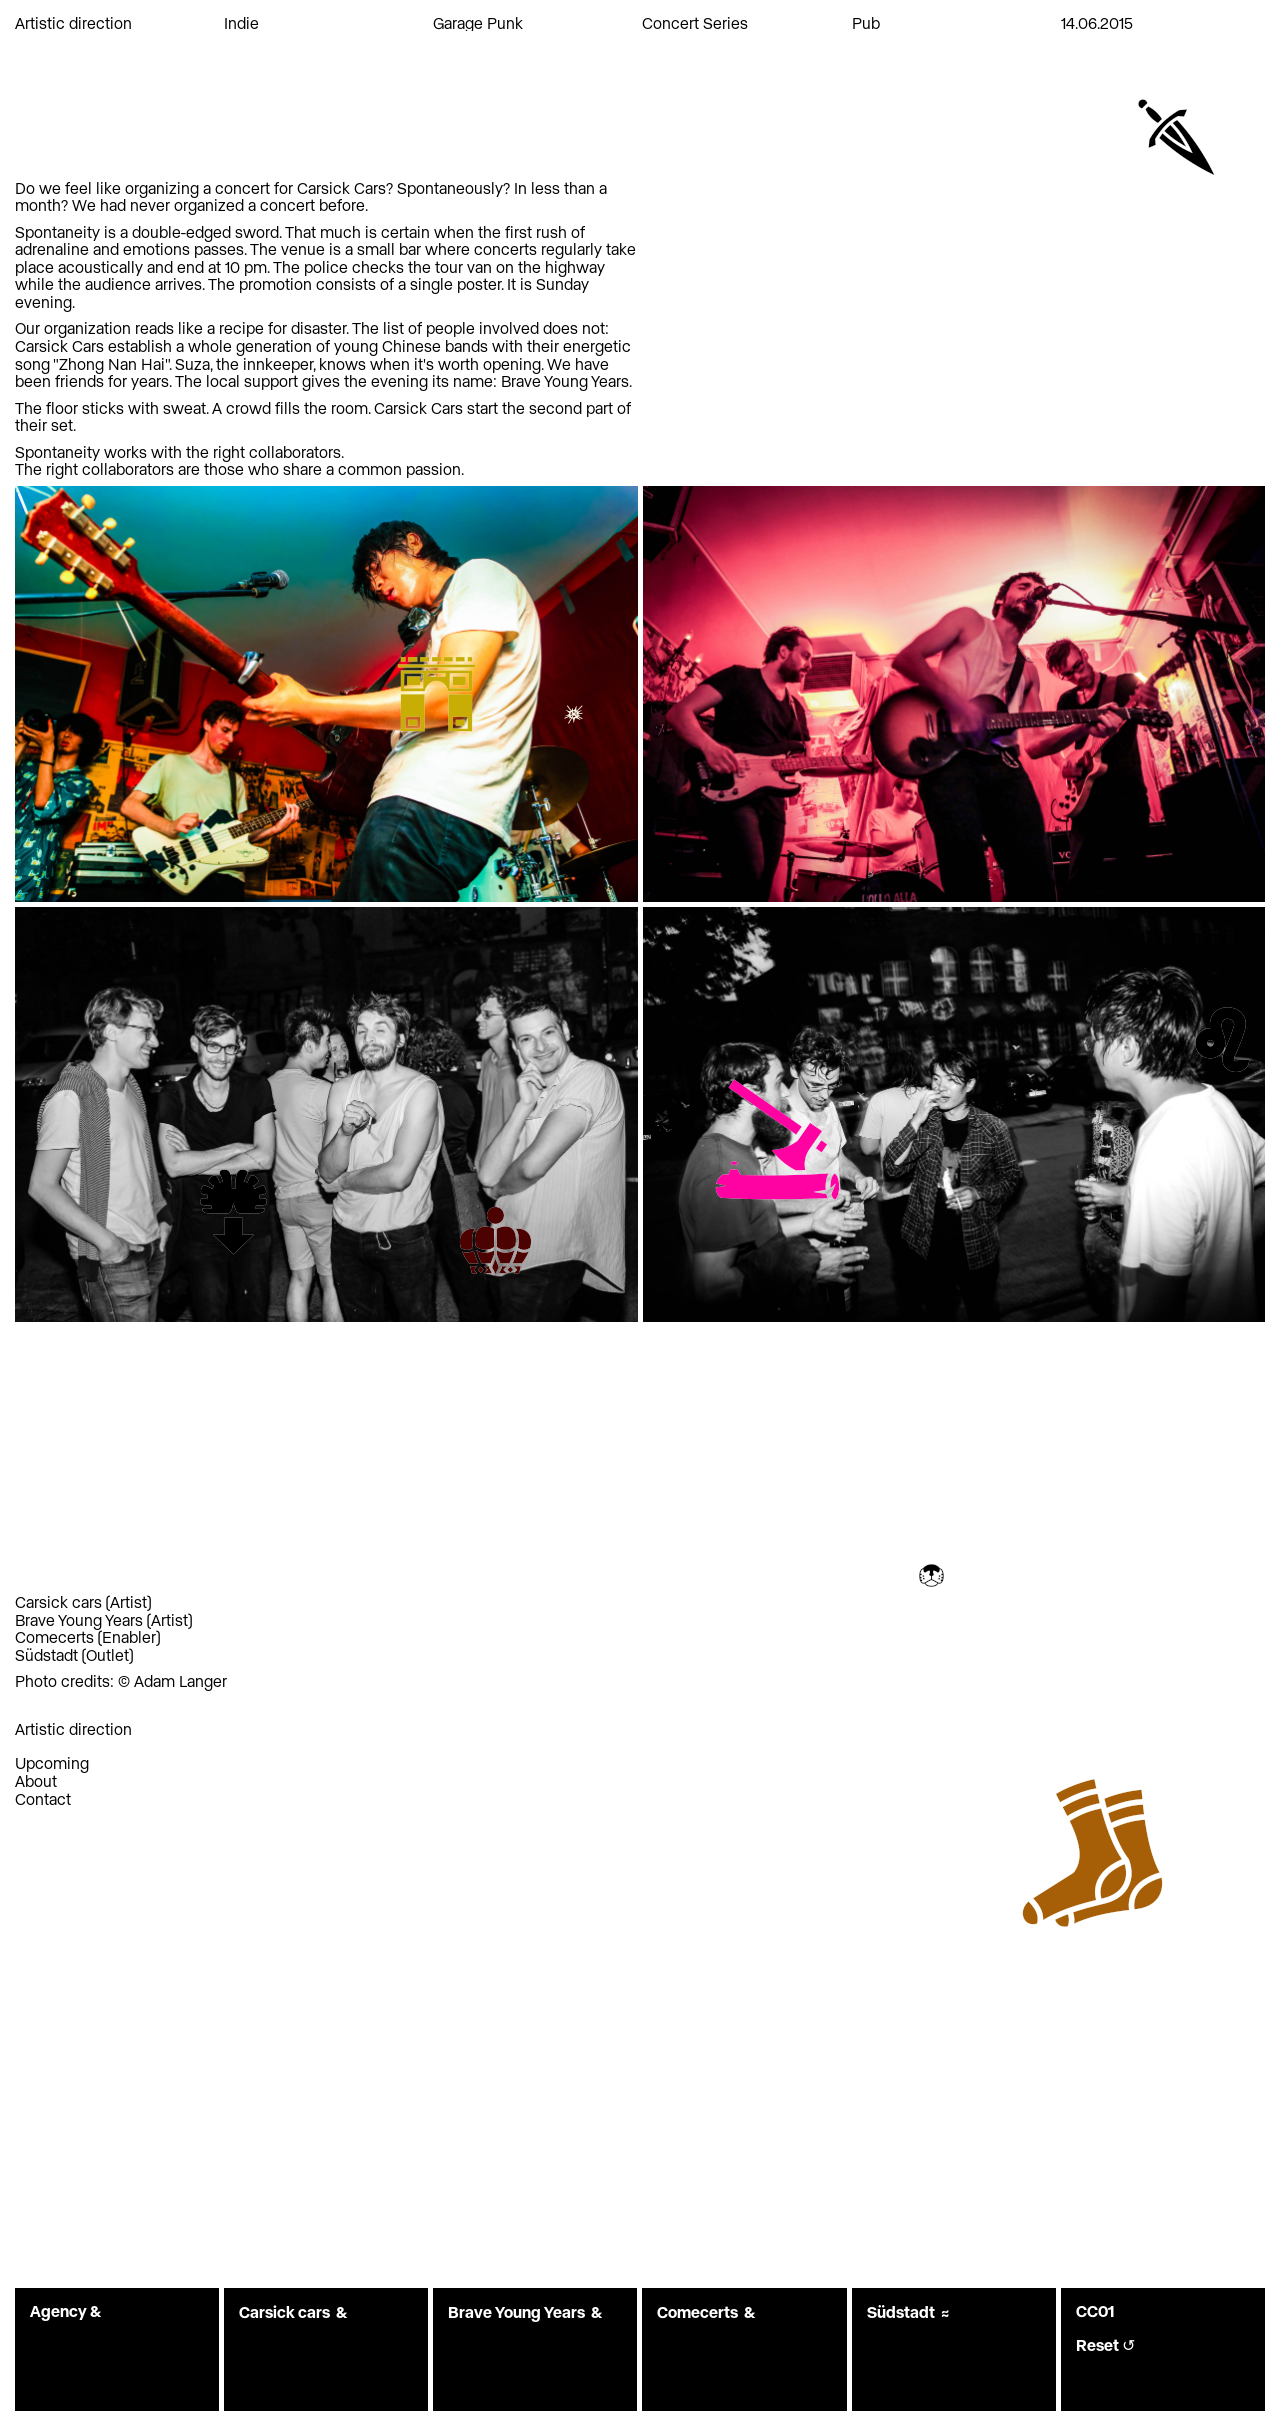  Describe the element at coordinates (233, 1211) in the screenshot. I see `export or download your thoughts and notes` at that location.